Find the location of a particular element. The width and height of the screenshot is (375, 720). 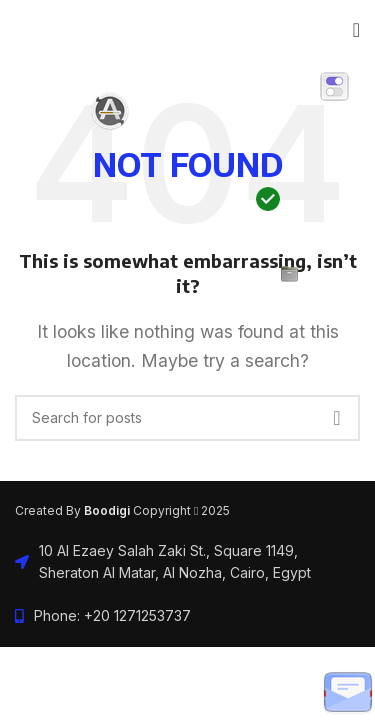

open the file manager app is located at coordinates (289, 273).